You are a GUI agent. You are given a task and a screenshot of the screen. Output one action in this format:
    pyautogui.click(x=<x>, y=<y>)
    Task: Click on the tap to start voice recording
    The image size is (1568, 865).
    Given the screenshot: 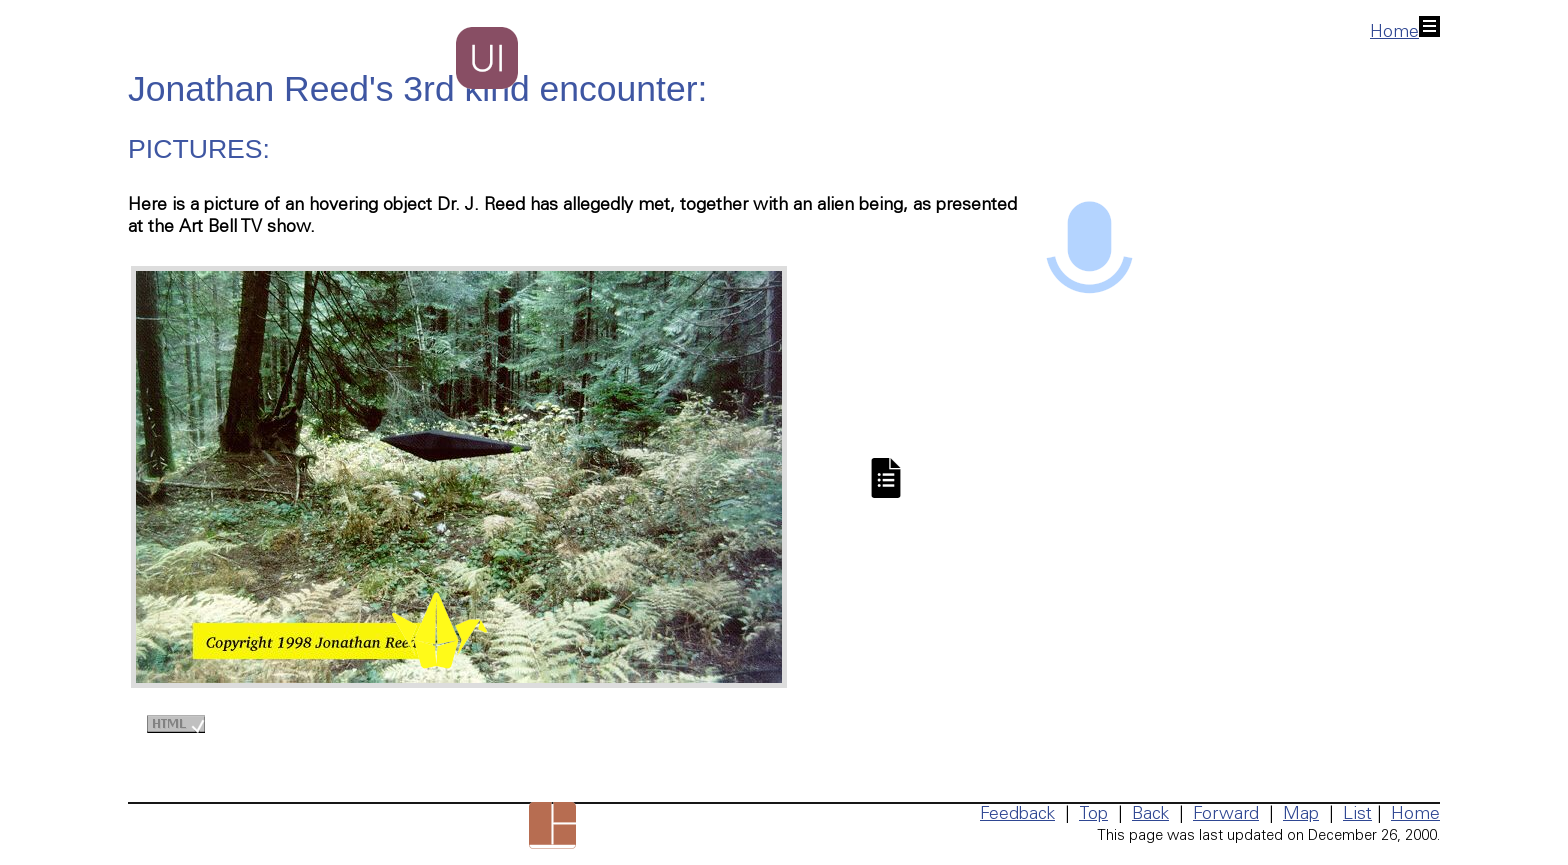 What is the action you would take?
    pyautogui.click(x=1089, y=249)
    